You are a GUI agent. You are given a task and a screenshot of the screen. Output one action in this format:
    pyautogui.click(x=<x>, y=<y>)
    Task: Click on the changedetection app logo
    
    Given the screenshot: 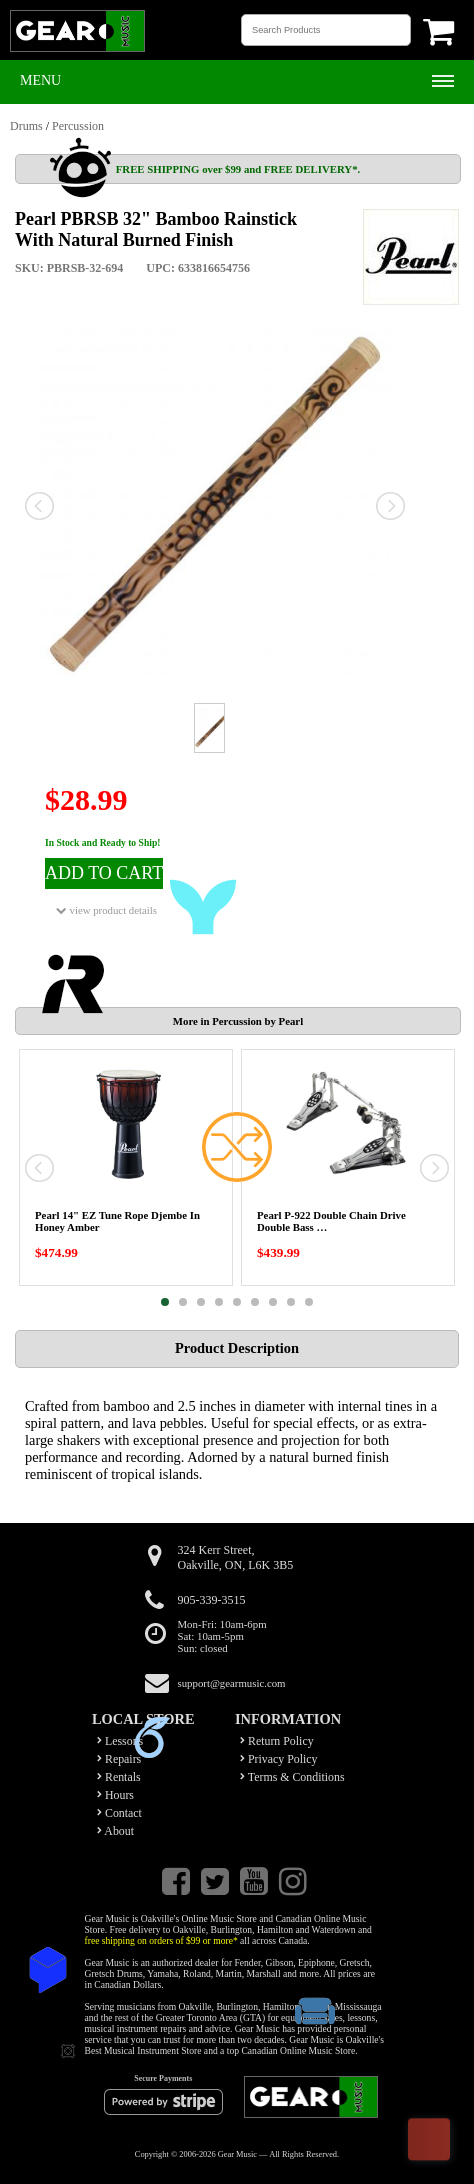 What is the action you would take?
    pyautogui.click(x=237, y=1147)
    